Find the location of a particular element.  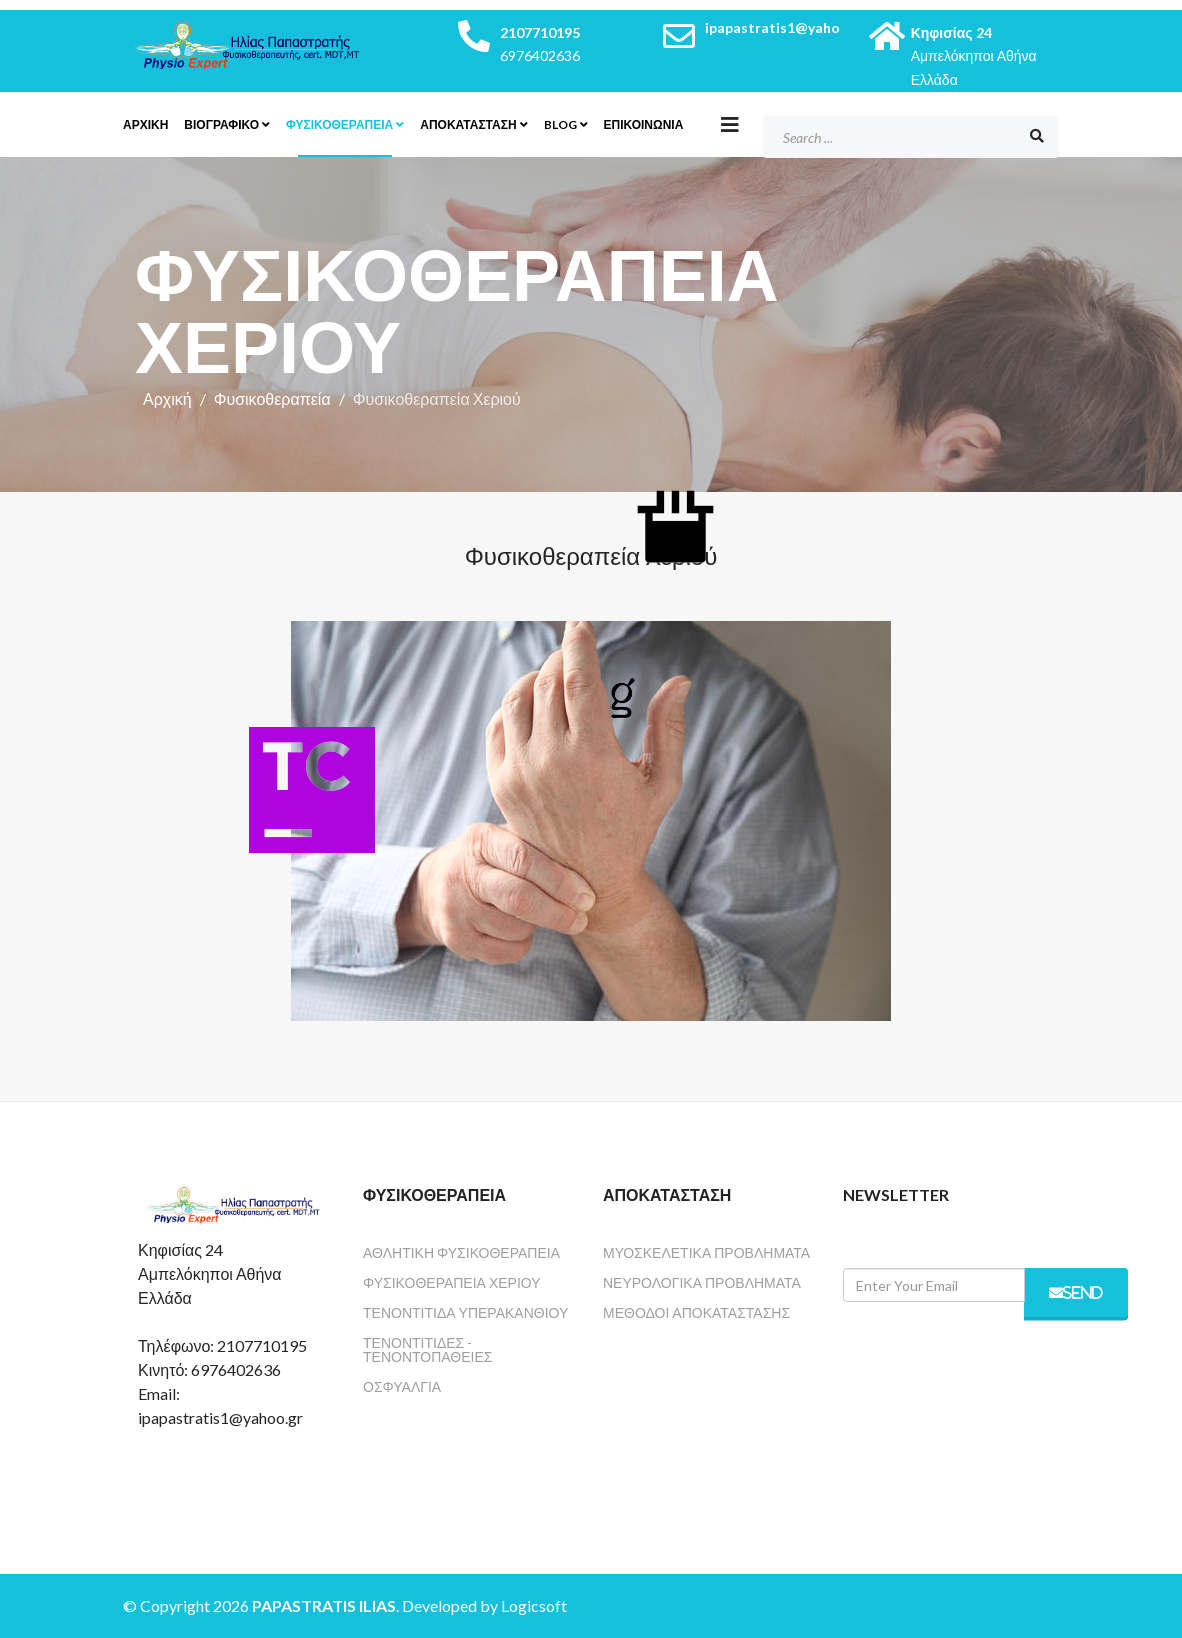

sensor device status indicator is located at coordinates (675, 528).